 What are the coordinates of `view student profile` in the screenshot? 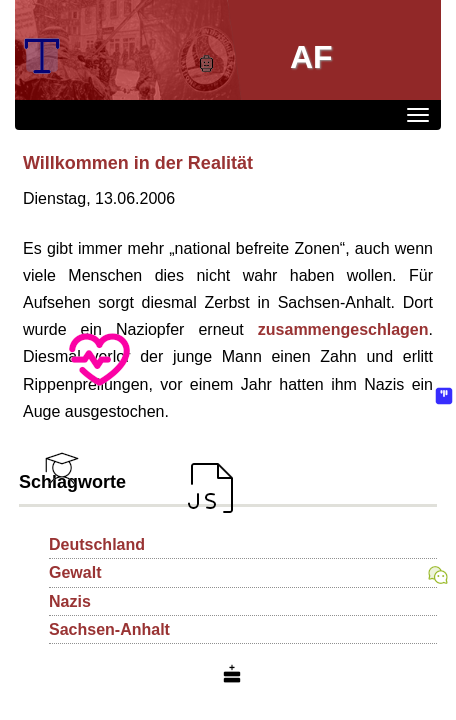 It's located at (62, 469).